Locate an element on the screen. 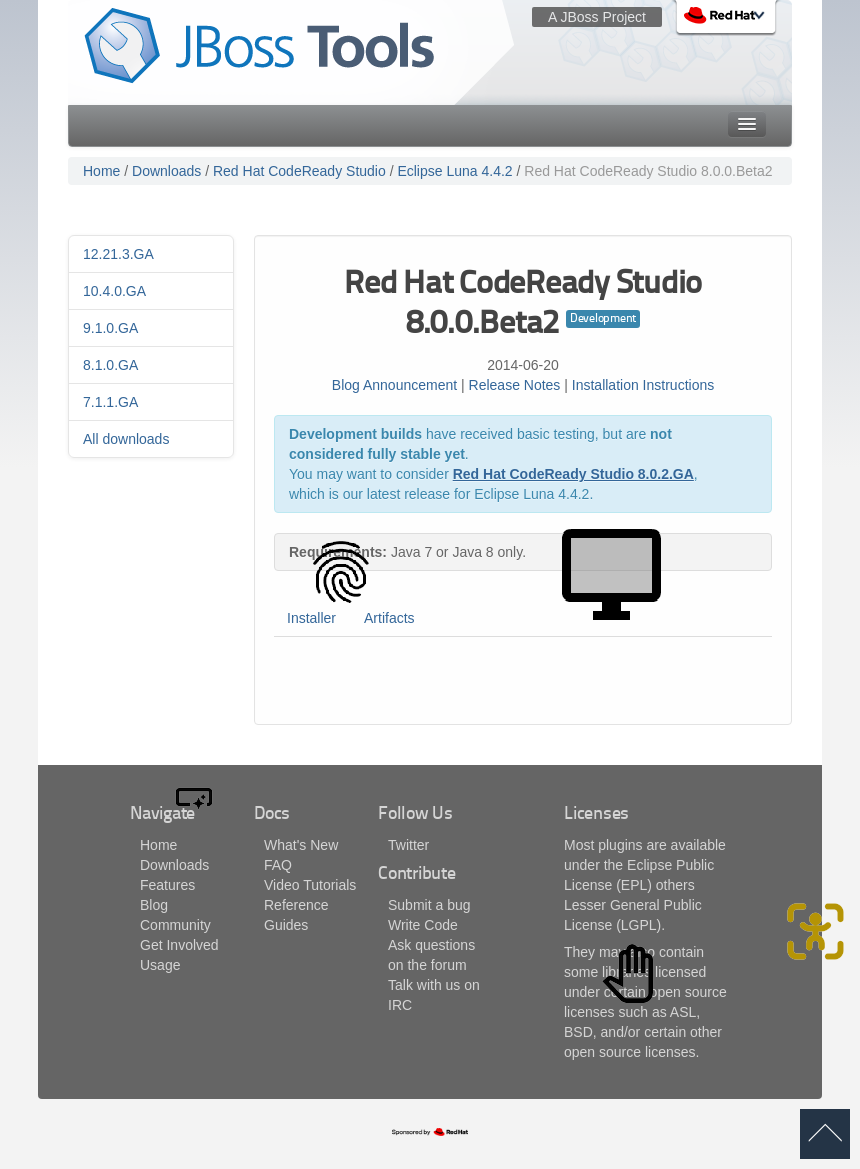  stop or pause an action is located at coordinates (628, 973).